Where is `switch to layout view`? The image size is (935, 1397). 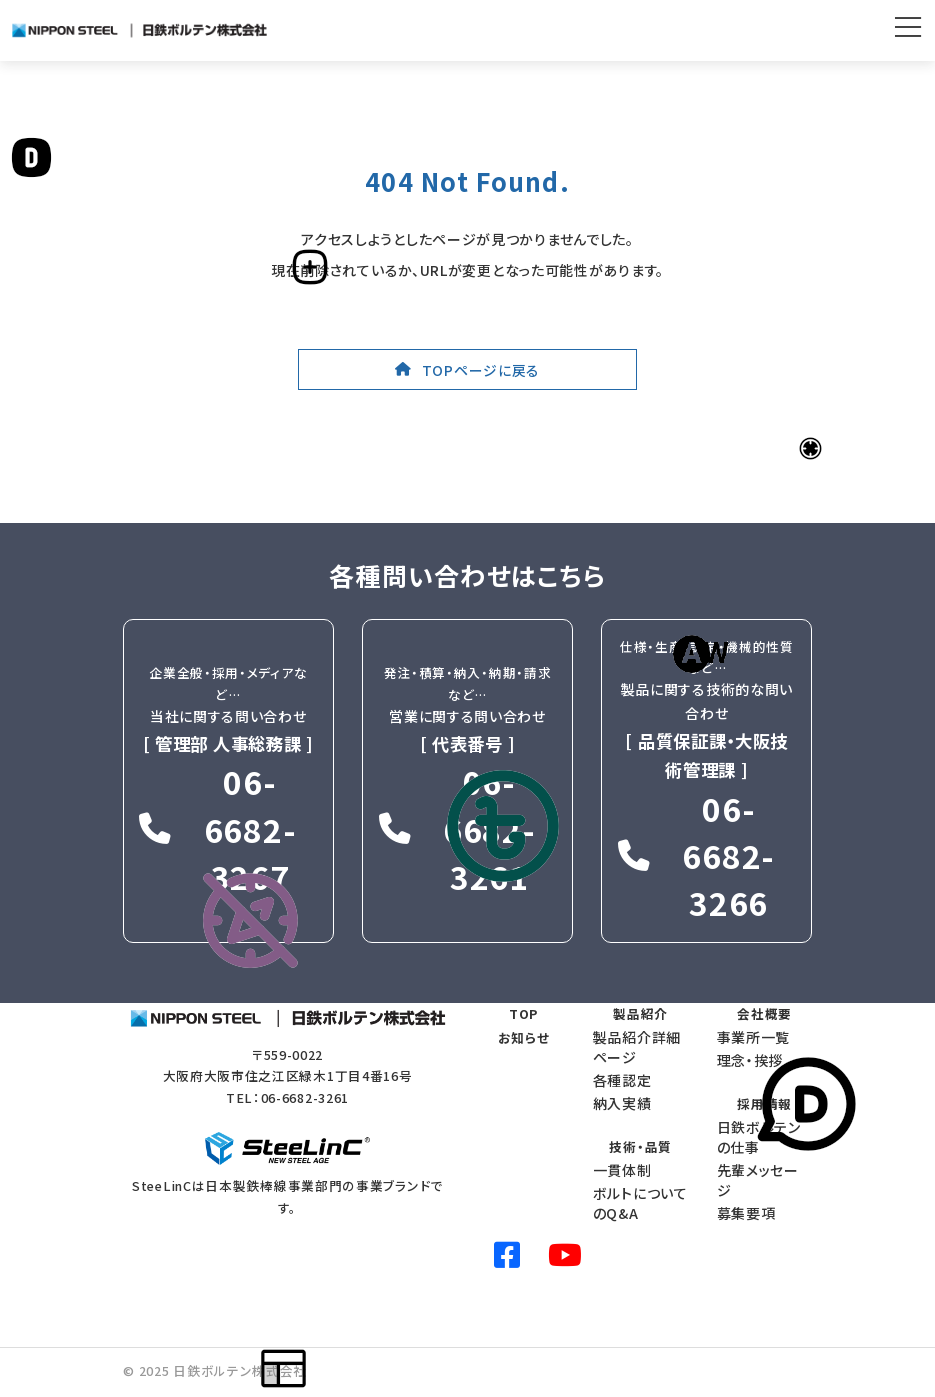
switch to layout view is located at coordinates (283, 1368).